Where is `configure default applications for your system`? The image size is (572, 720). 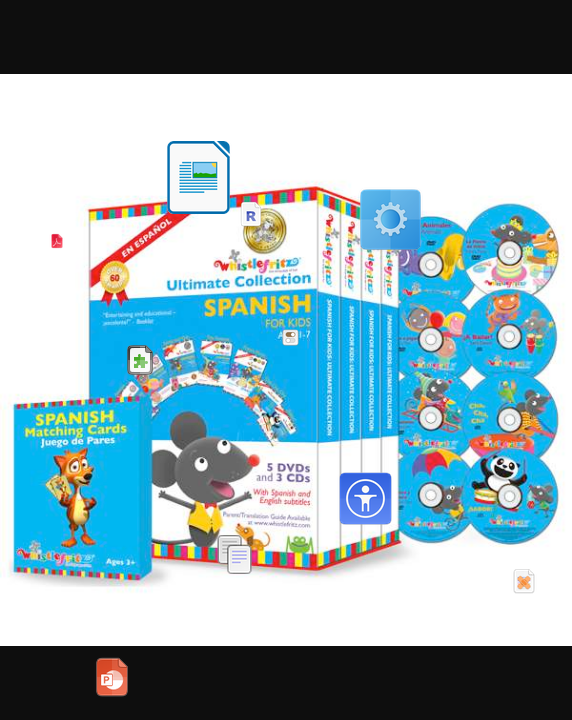 configure default applications for your system is located at coordinates (390, 219).